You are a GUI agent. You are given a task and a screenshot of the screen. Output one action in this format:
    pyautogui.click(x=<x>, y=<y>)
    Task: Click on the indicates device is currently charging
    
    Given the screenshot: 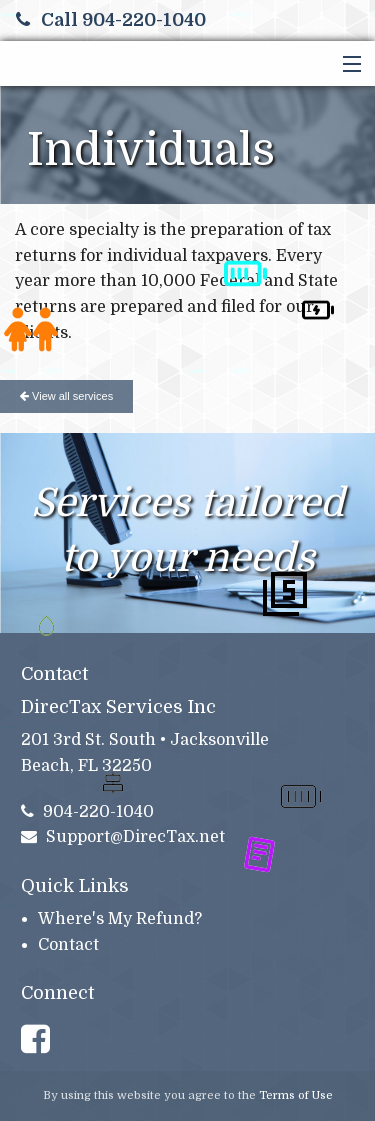 What is the action you would take?
    pyautogui.click(x=318, y=310)
    